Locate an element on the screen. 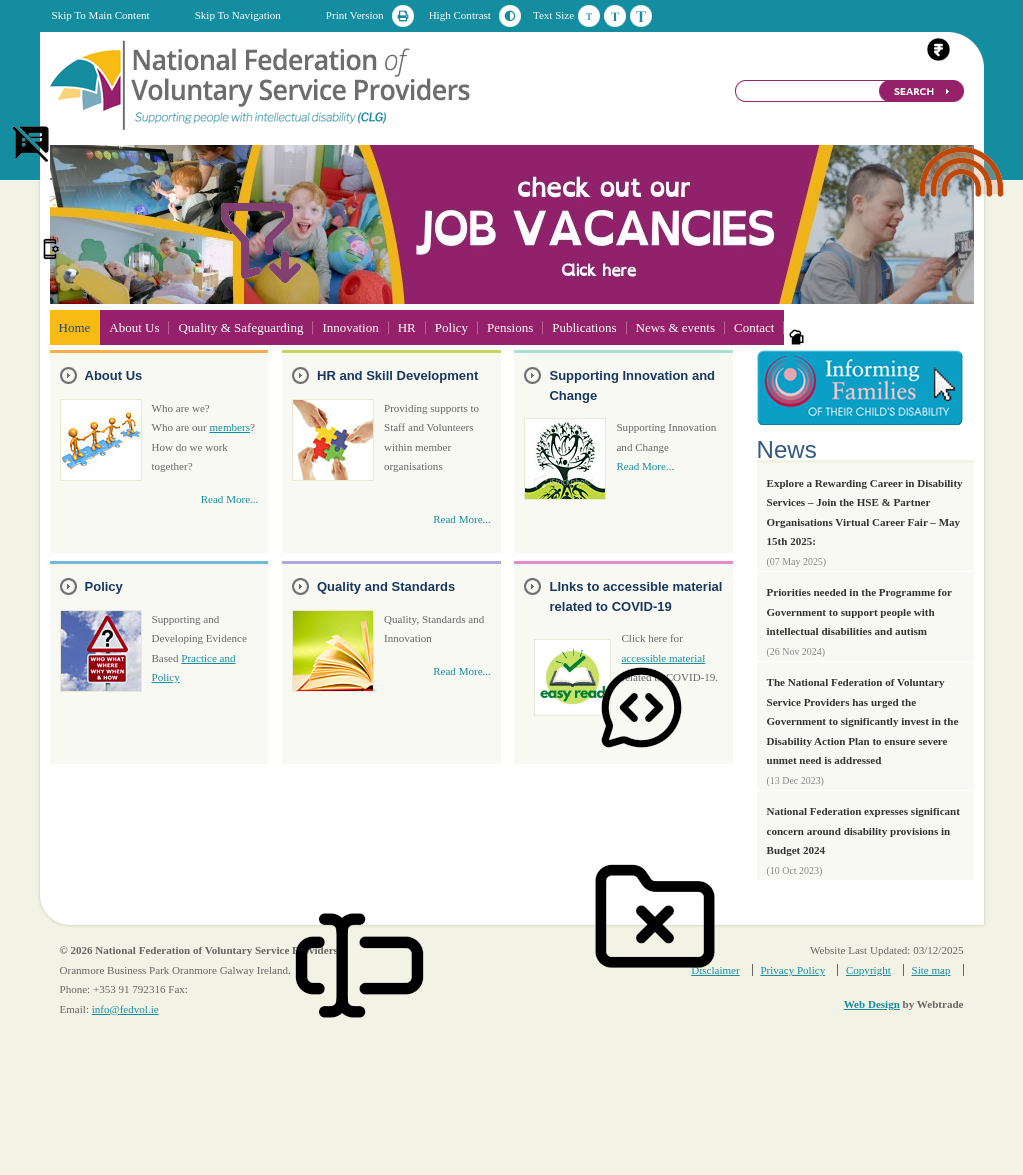 The width and height of the screenshot is (1023, 1175). tap to enter text in this field is located at coordinates (359, 965).